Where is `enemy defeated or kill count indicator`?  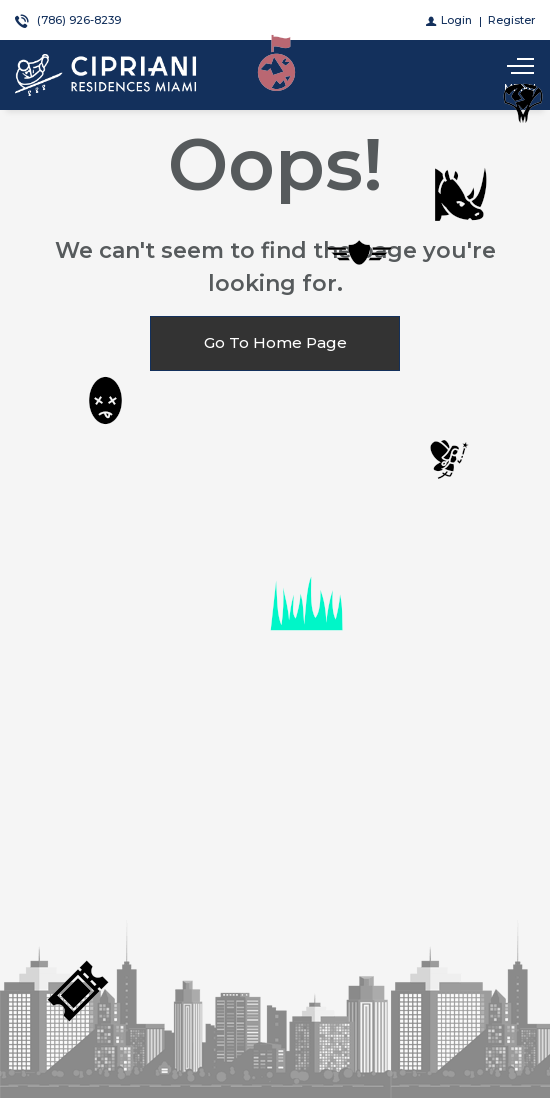 enemy defeated or kill count indicator is located at coordinates (523, 103).